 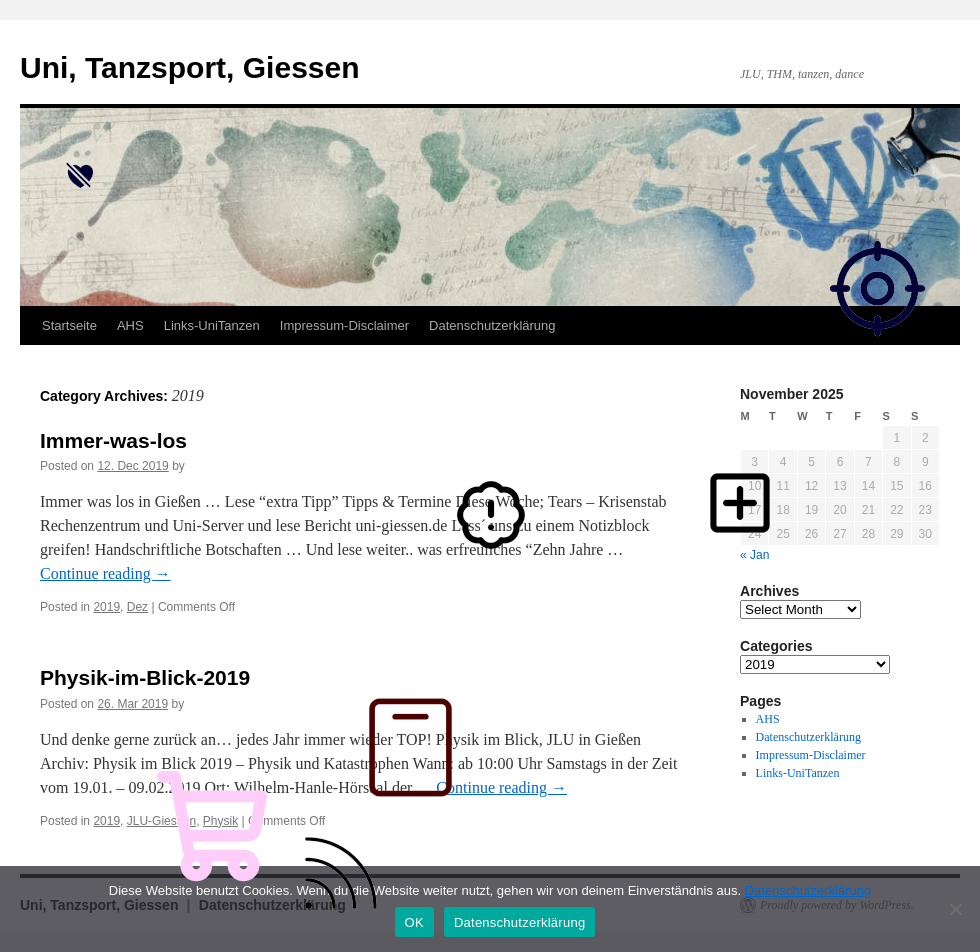 What do you see at coordinates (410, 747) in the screenshot?
I see `tablet device with speaker` at bounding box center [410, 747].